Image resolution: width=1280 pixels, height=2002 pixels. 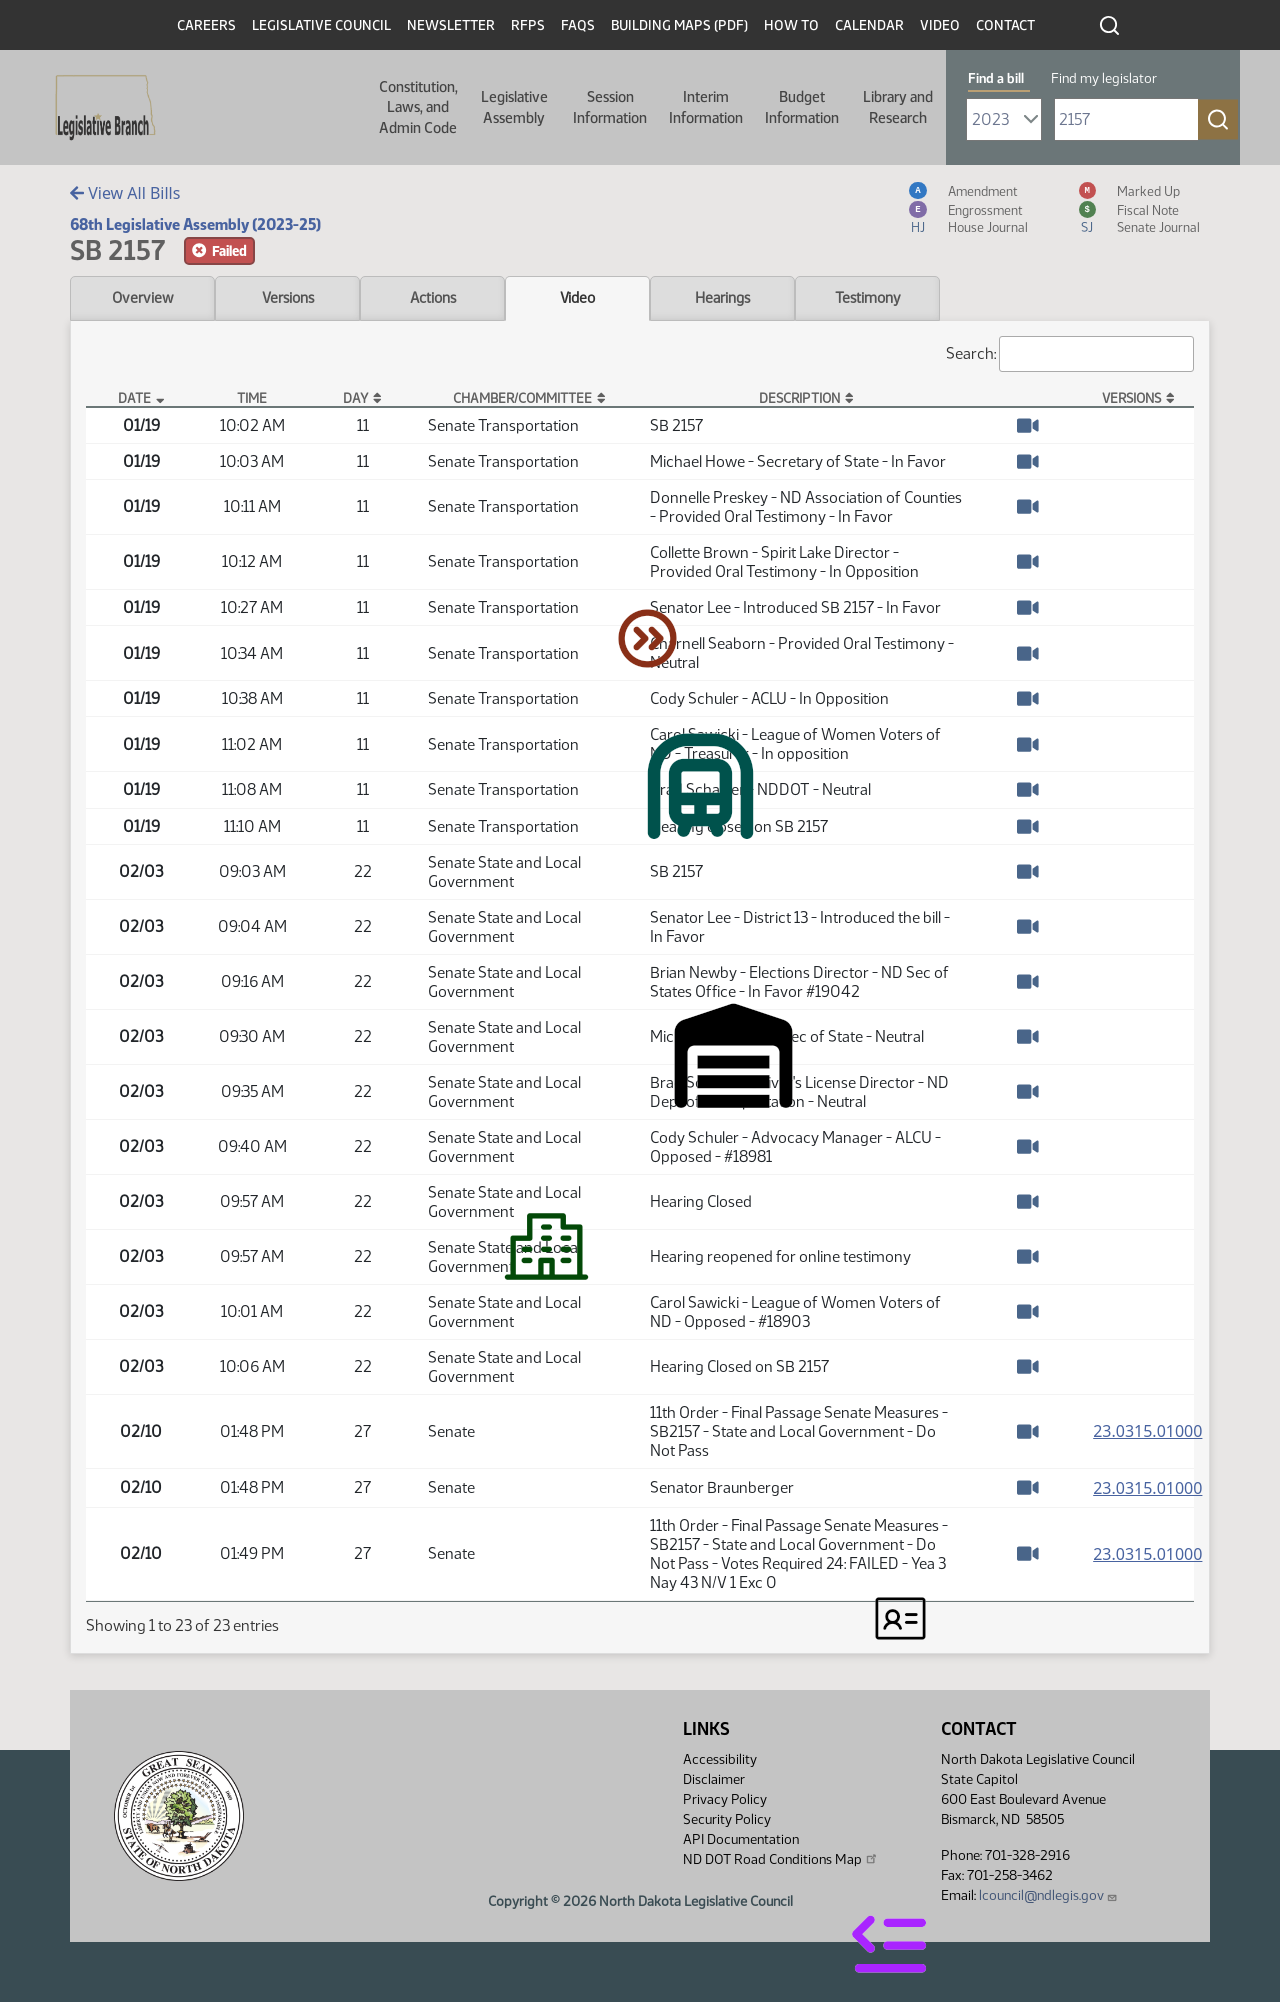 What do you see at coordinates (890, 1945) in the screenshot?
I see `decrease text indentation` at bounding box center [890, 1945].